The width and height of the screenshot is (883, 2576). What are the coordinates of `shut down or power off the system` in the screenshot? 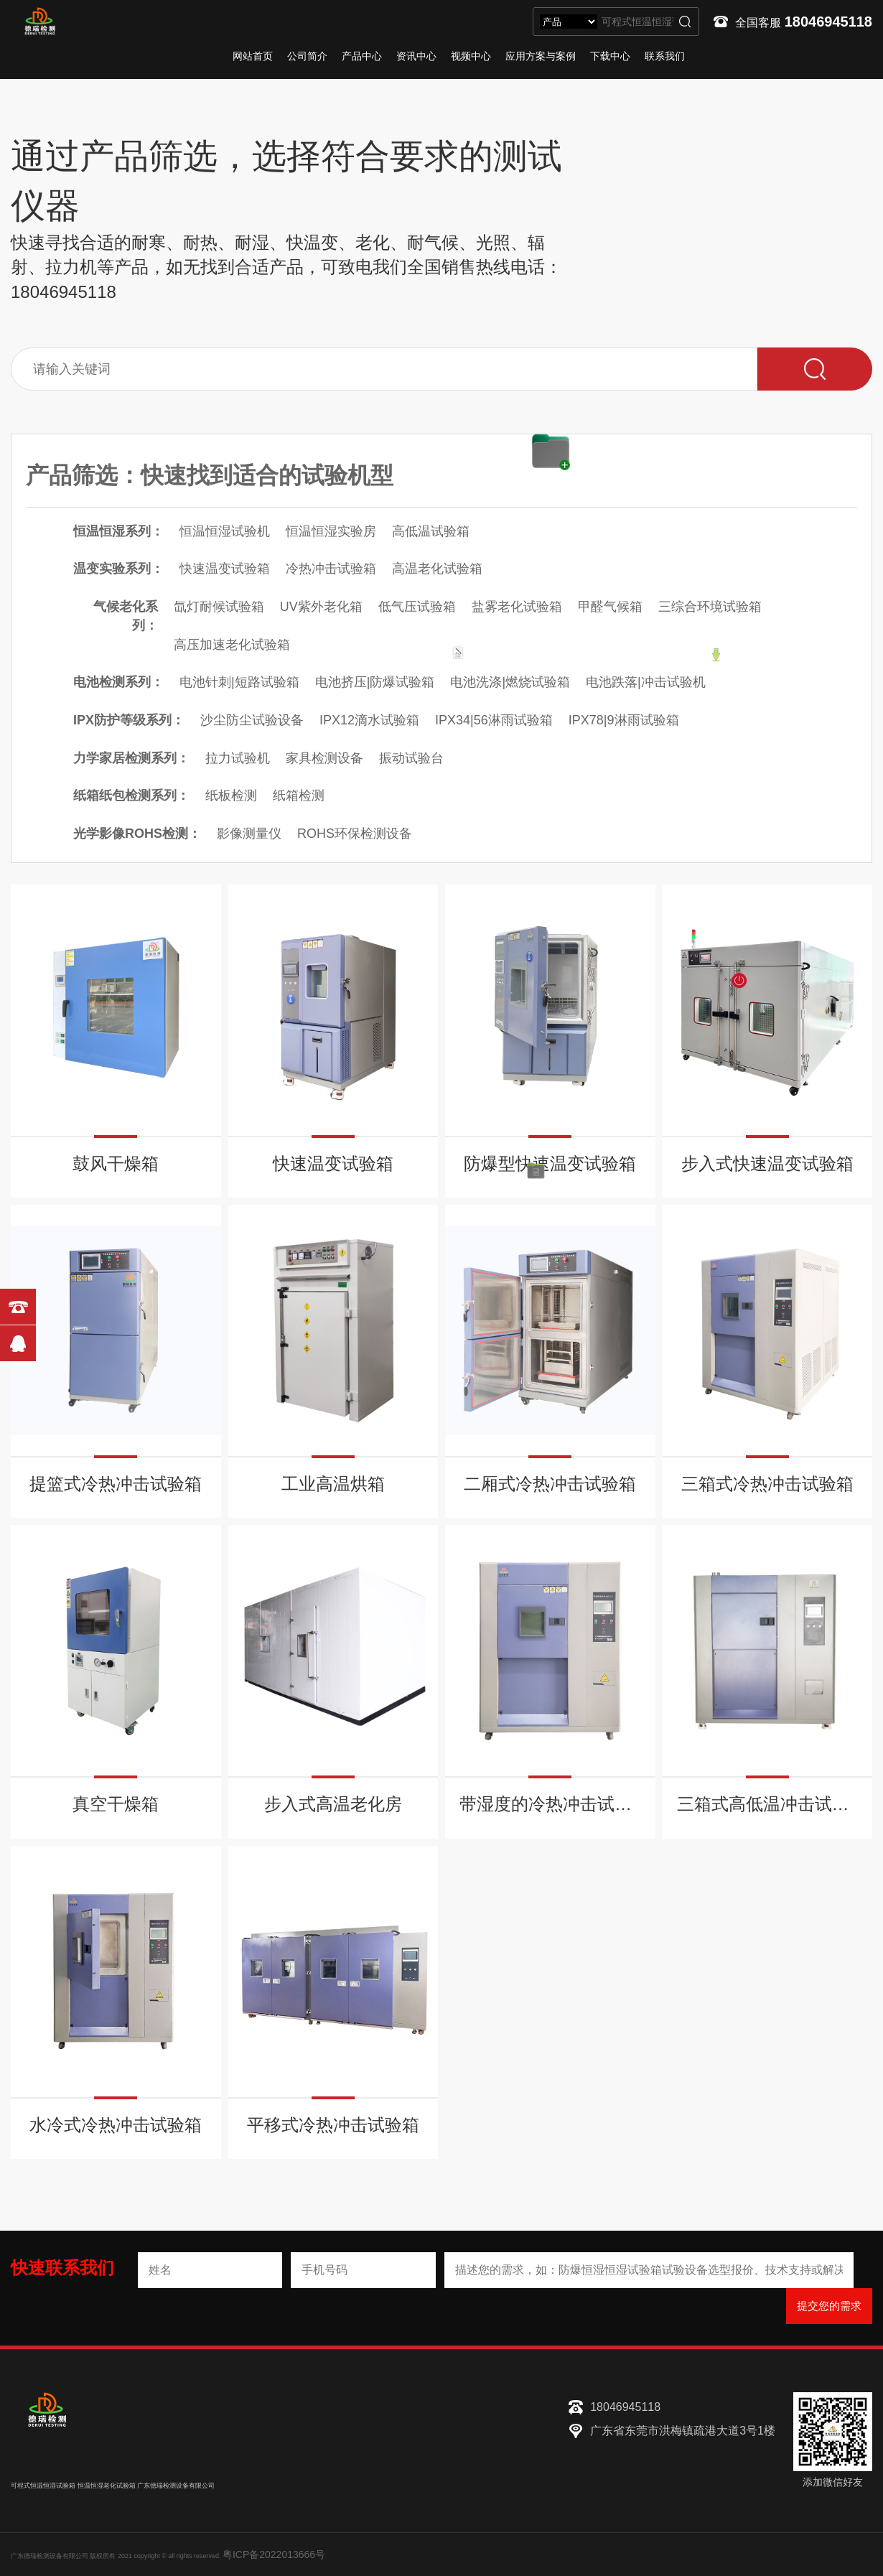 It's located at (739, 981).